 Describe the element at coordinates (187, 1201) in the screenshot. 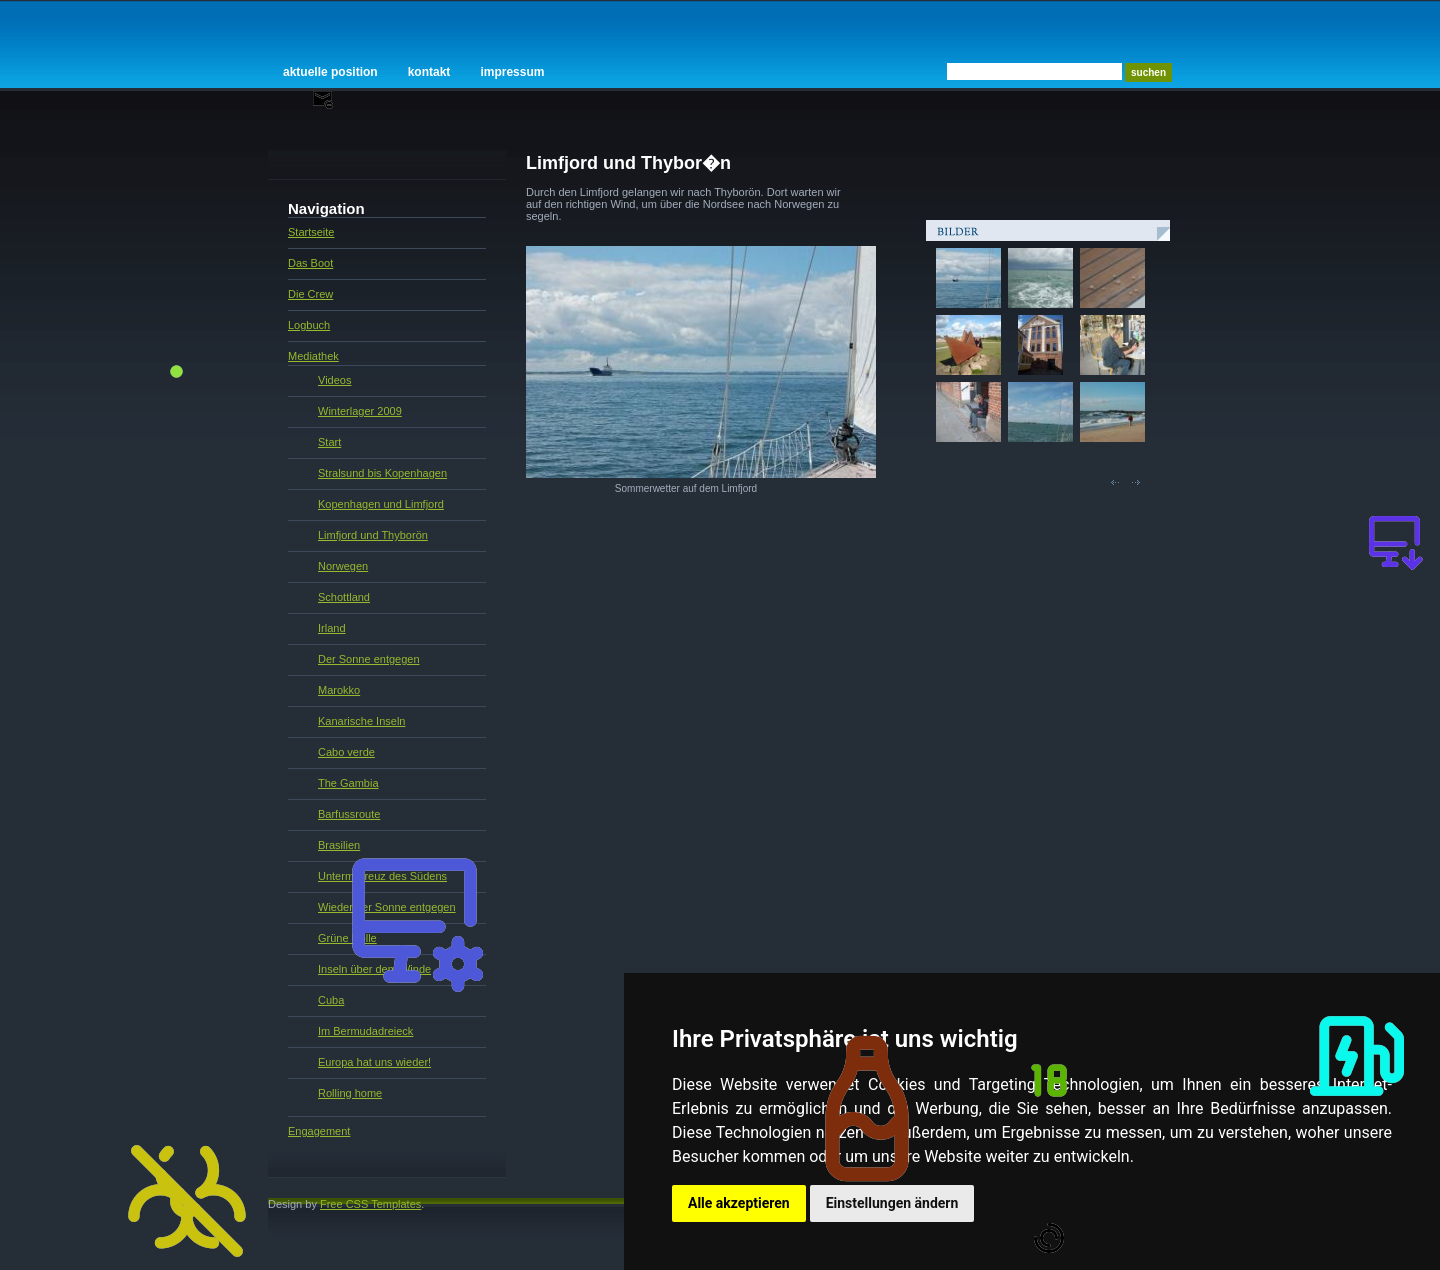

I see `indicates biohazard warning is disabled` at that location.